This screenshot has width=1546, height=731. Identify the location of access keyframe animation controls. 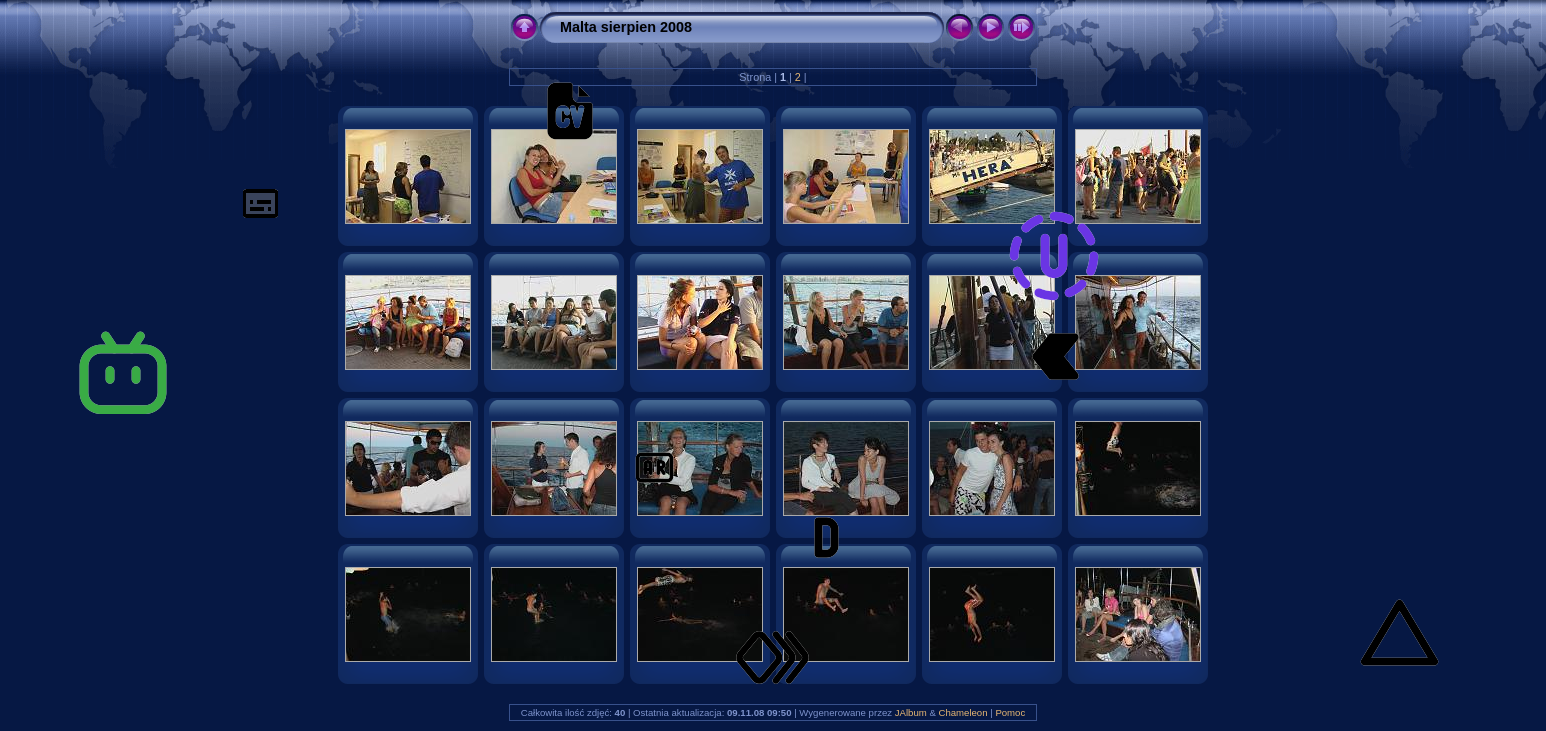
(772, 657).